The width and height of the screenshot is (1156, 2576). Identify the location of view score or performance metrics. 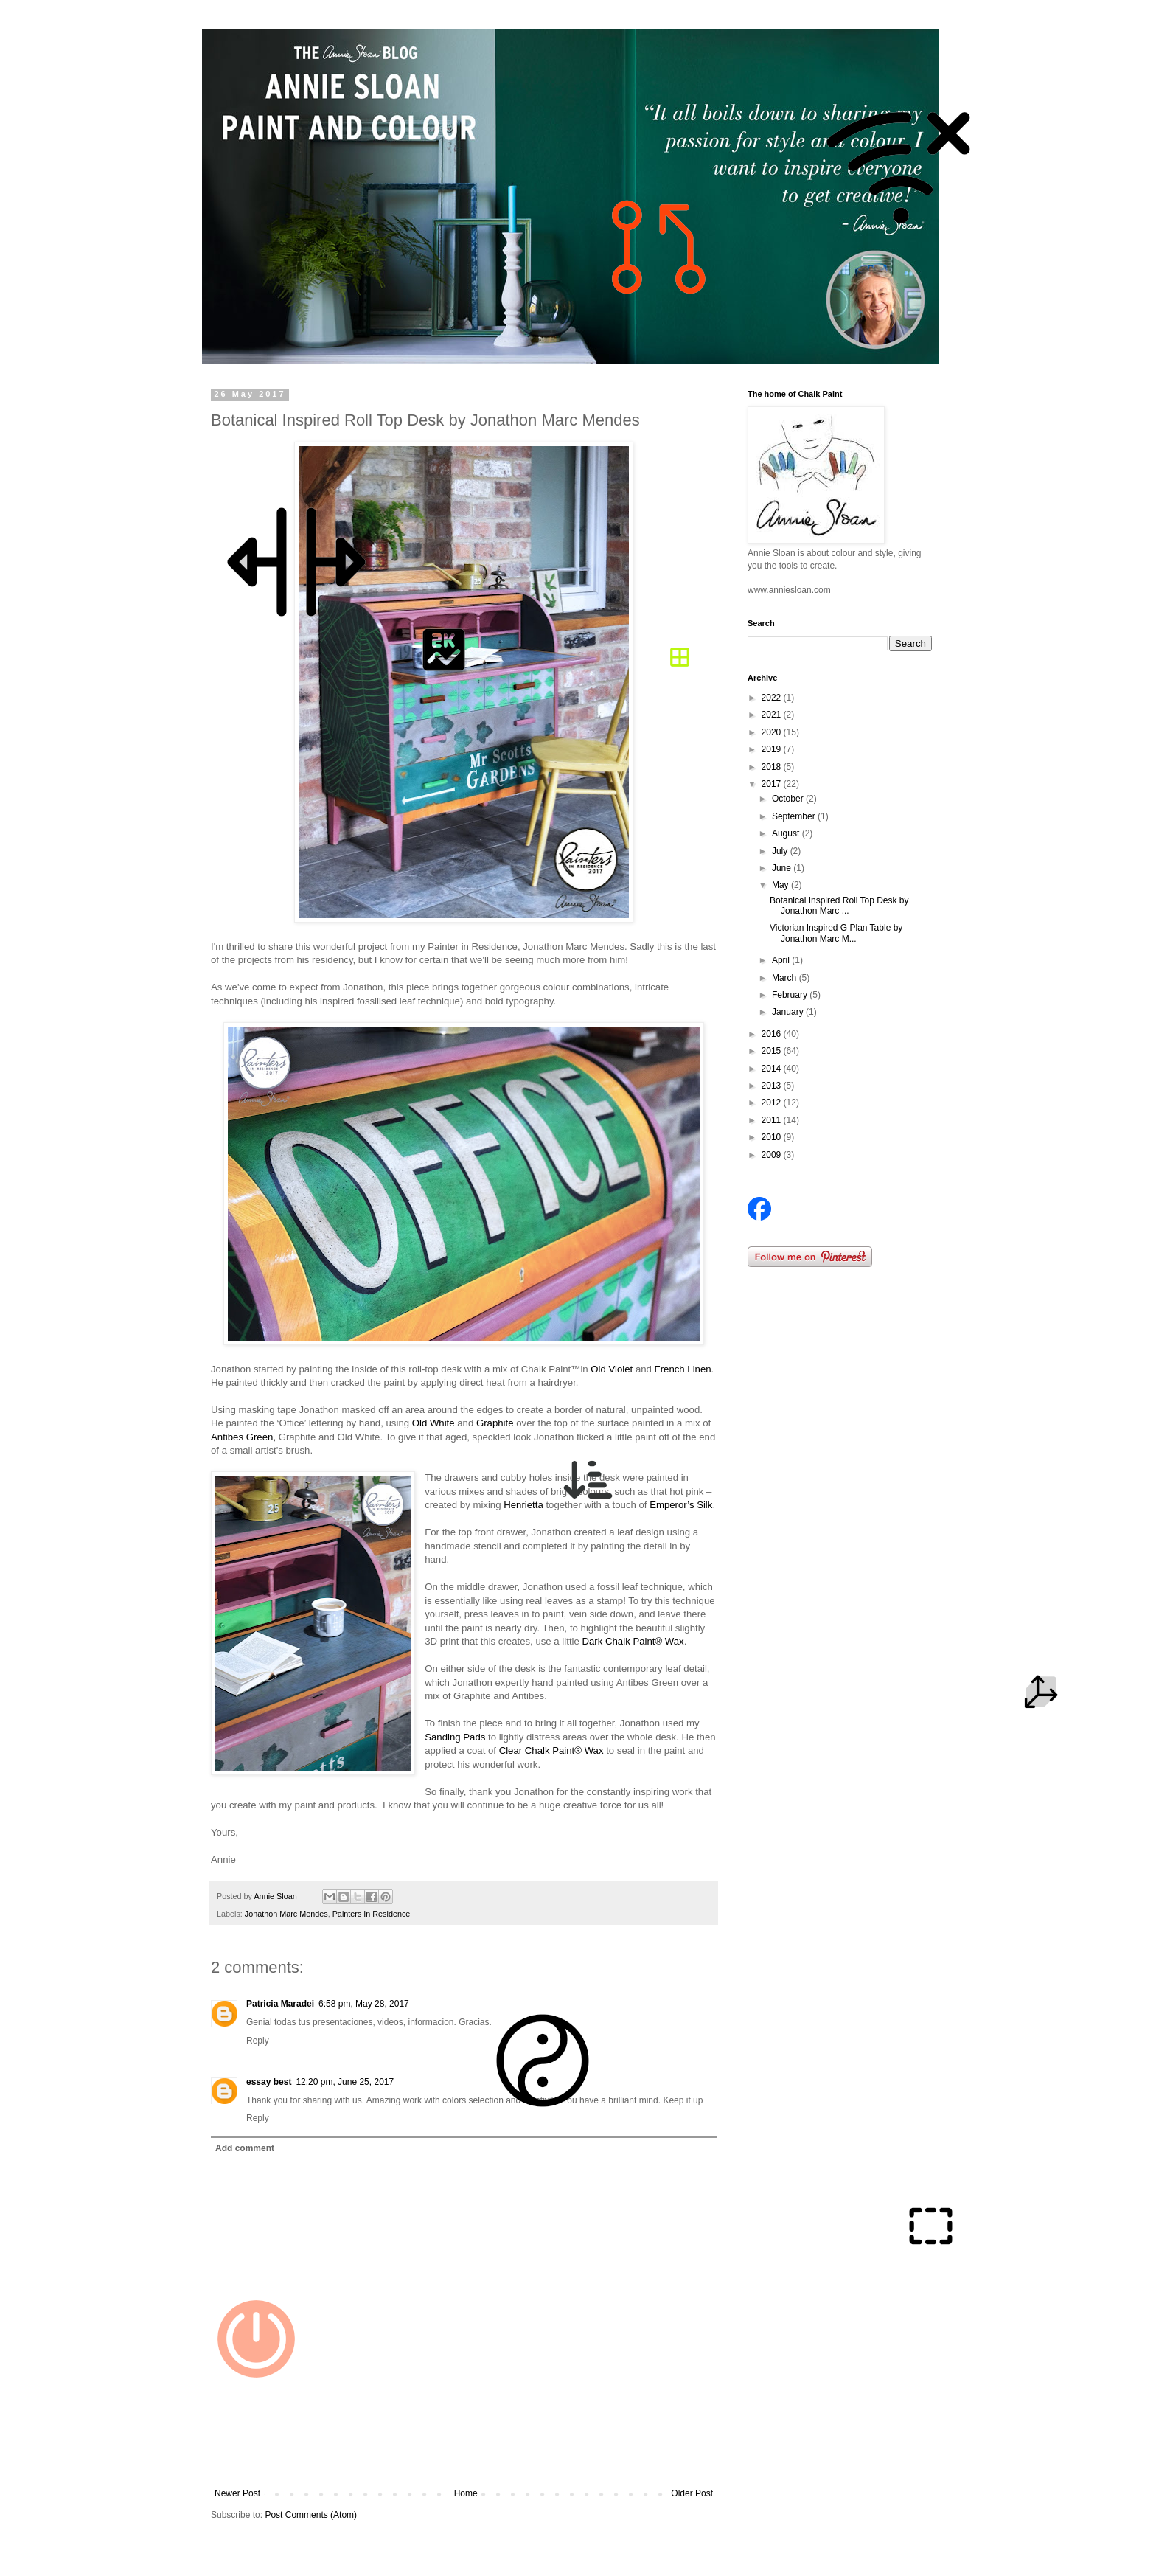
(444, 650).